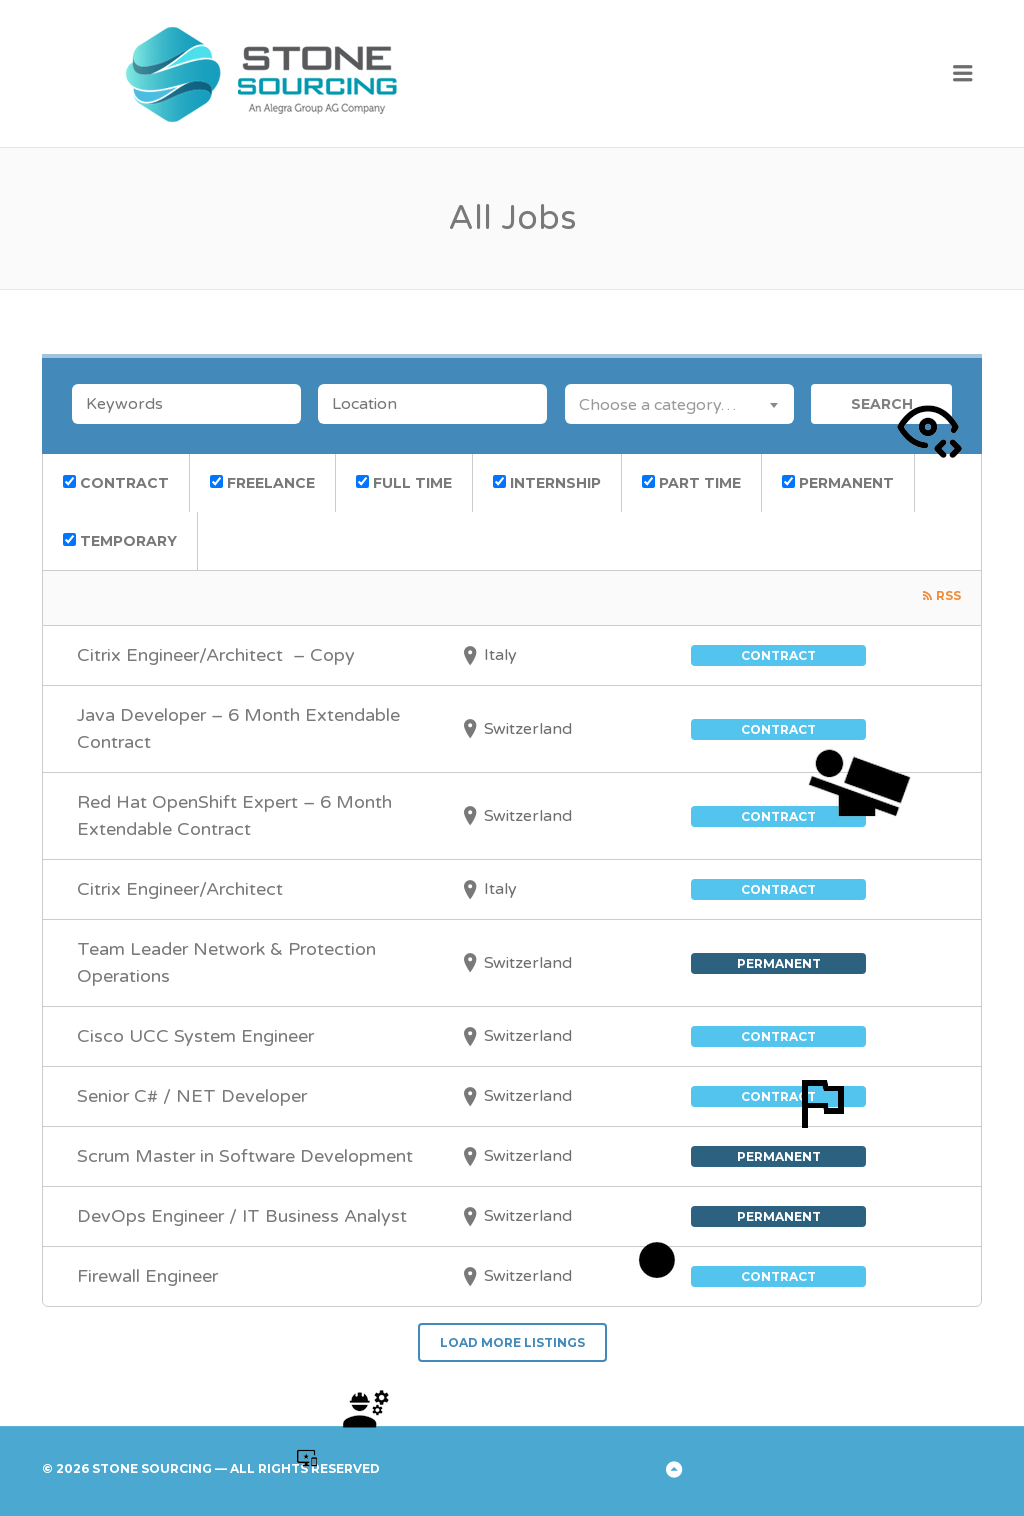 The width and height of the screenshot is (1024, 1516). I want to click on indicates recording in progress, so click(657, 1260).